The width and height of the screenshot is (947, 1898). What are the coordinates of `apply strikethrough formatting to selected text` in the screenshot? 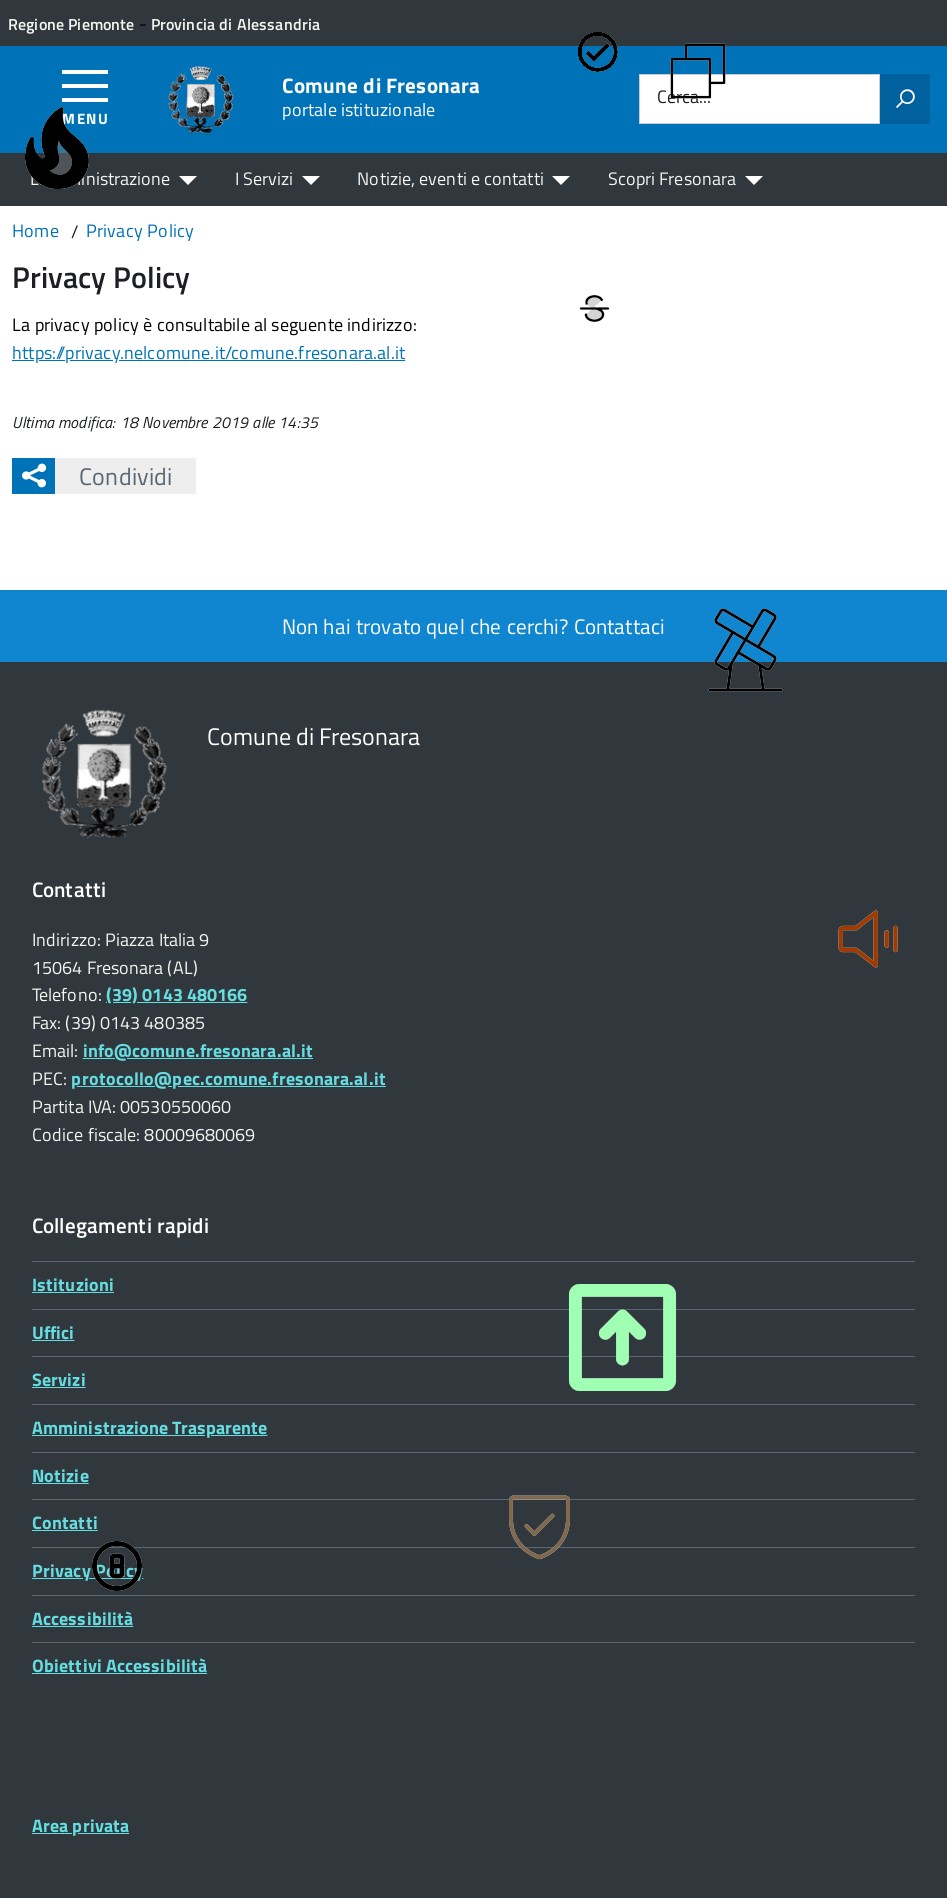 It's located at (594, 308).